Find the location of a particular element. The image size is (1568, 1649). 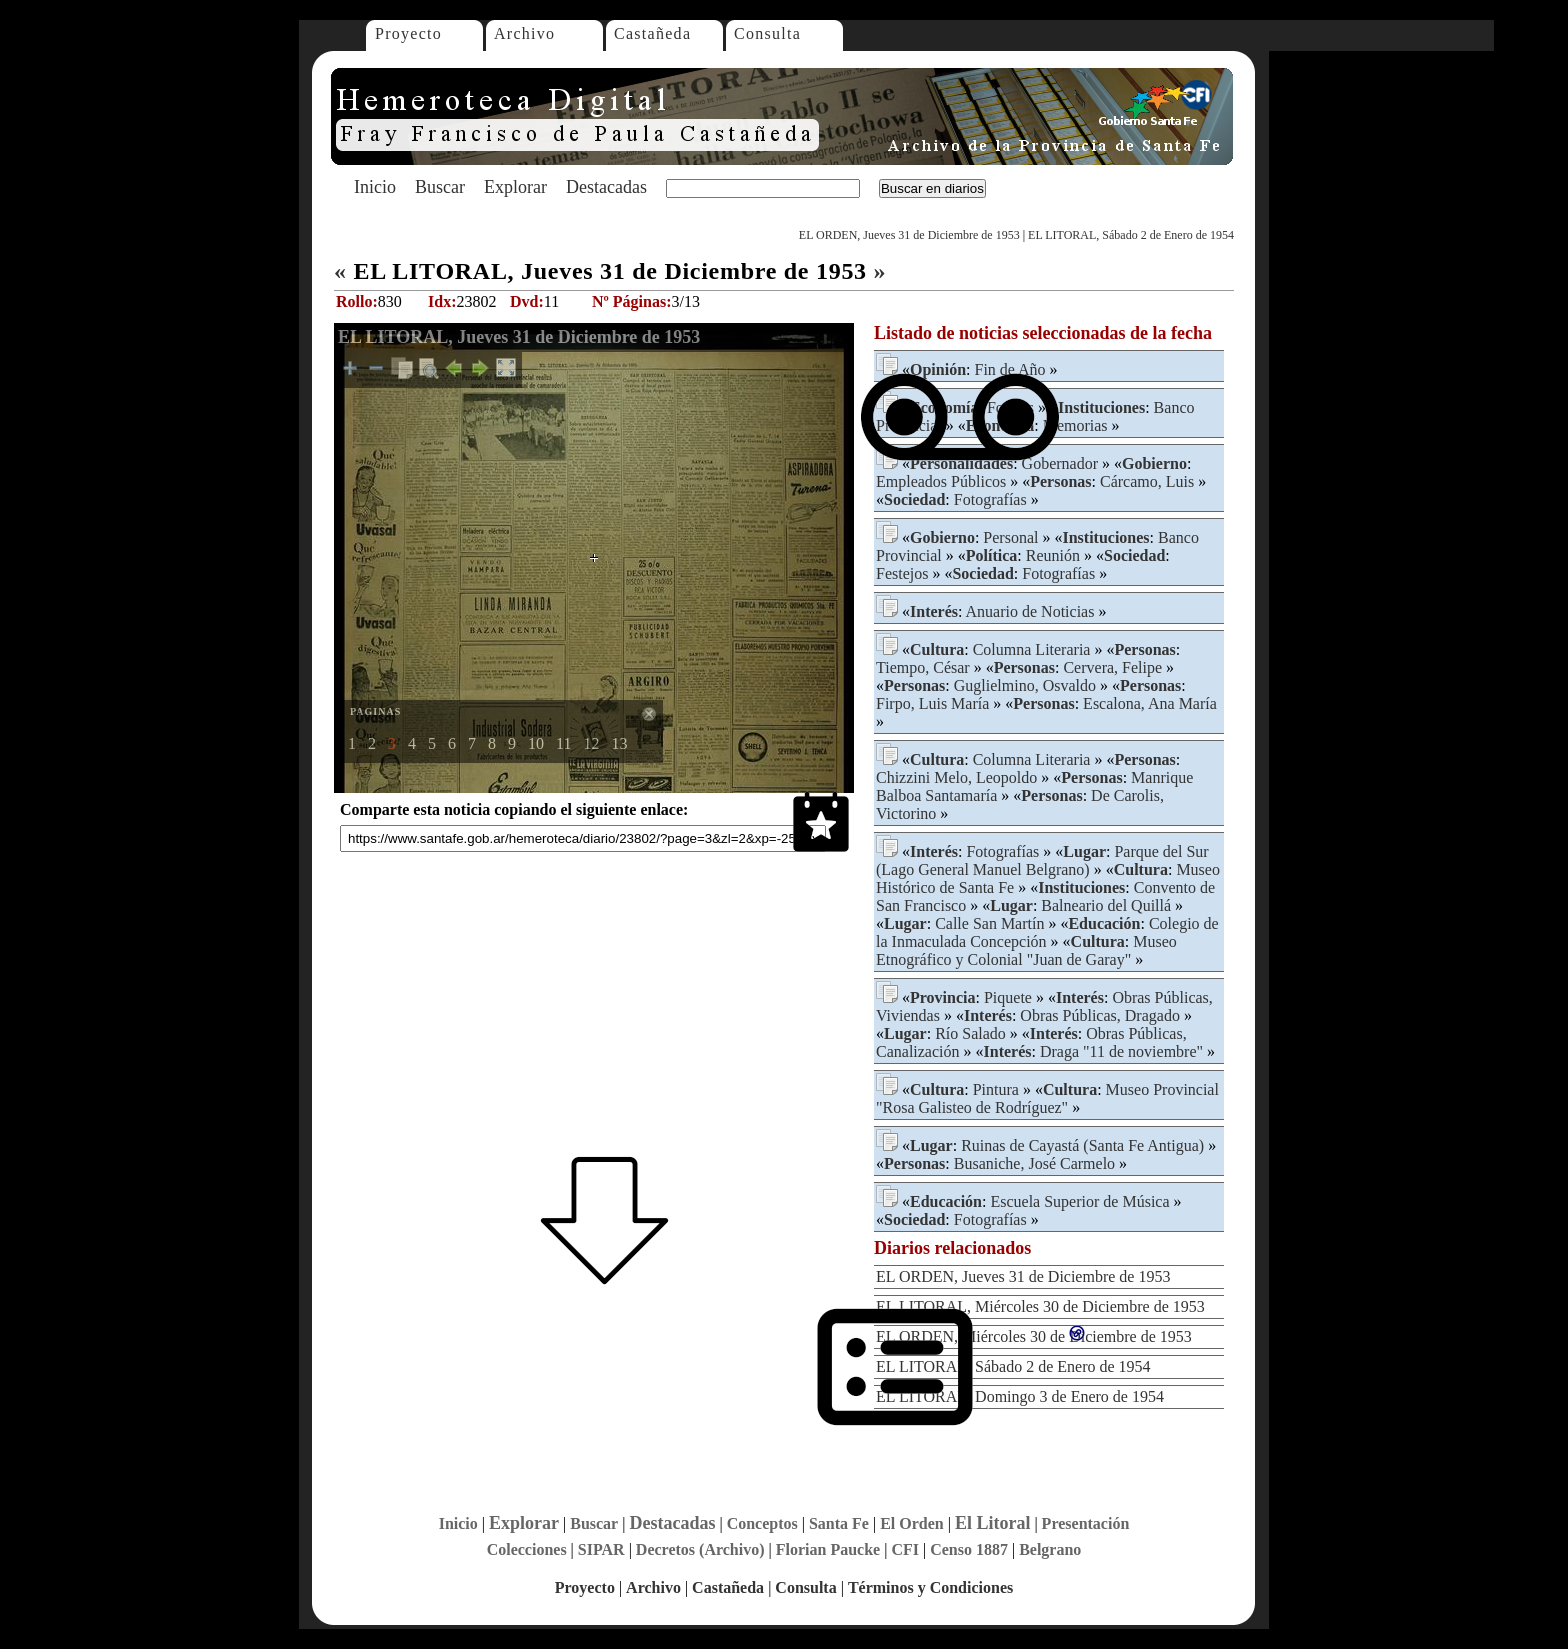

view starred or favorite events is located at coordinates (821, 824).